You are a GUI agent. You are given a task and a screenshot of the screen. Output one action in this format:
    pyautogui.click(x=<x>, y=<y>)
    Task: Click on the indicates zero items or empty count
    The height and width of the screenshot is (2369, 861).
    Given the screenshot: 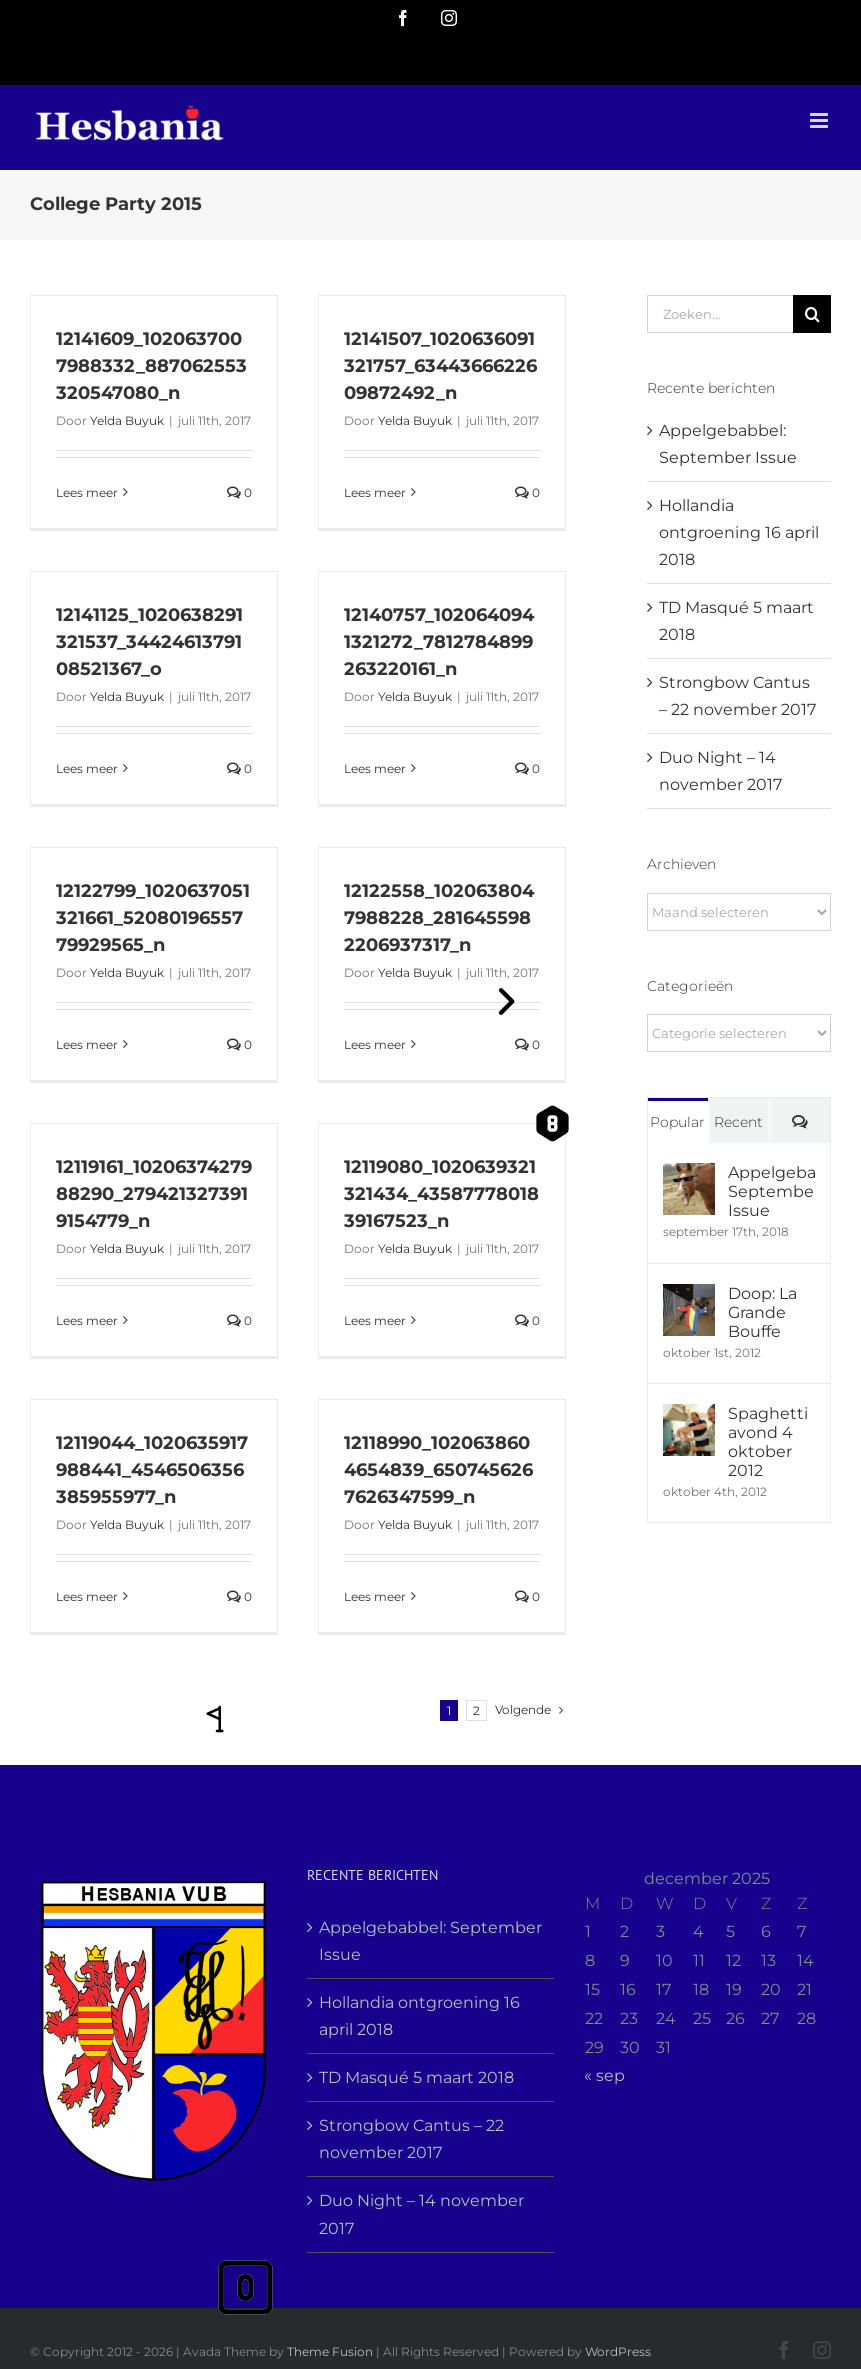 What is the action you would take?
    pyautogui.click(x=245, y=2287)
    